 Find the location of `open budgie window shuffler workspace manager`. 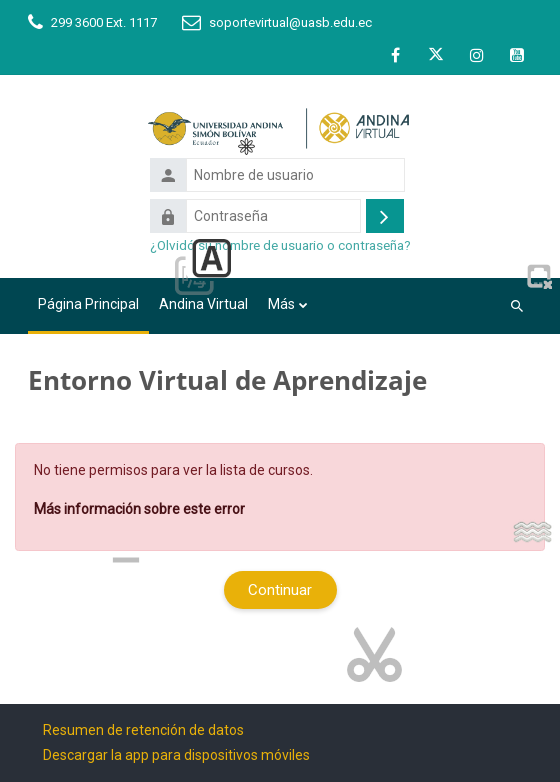

open budgie window shuffler workspace manager is located at coordinates (246, 146).